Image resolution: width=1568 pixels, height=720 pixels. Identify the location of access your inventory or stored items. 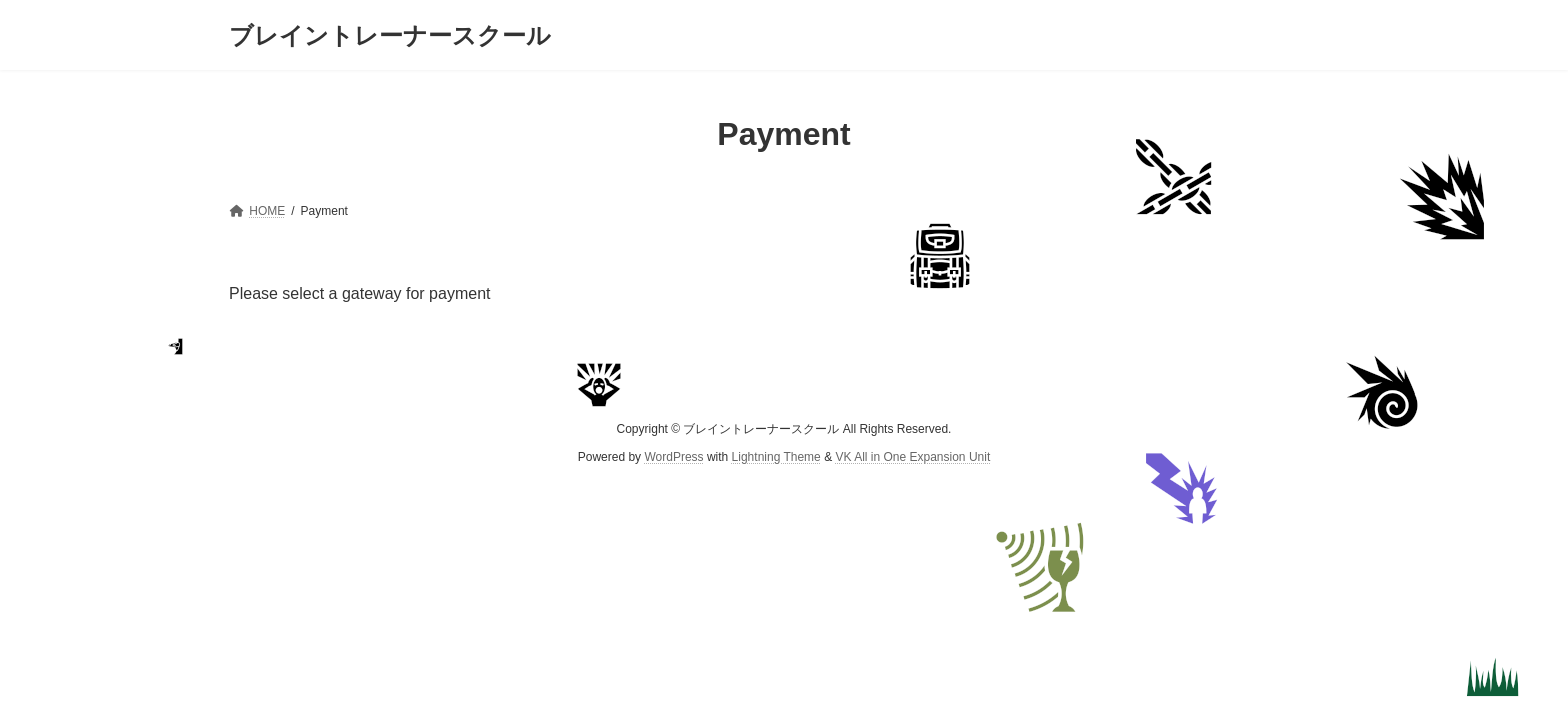
(940, 256).